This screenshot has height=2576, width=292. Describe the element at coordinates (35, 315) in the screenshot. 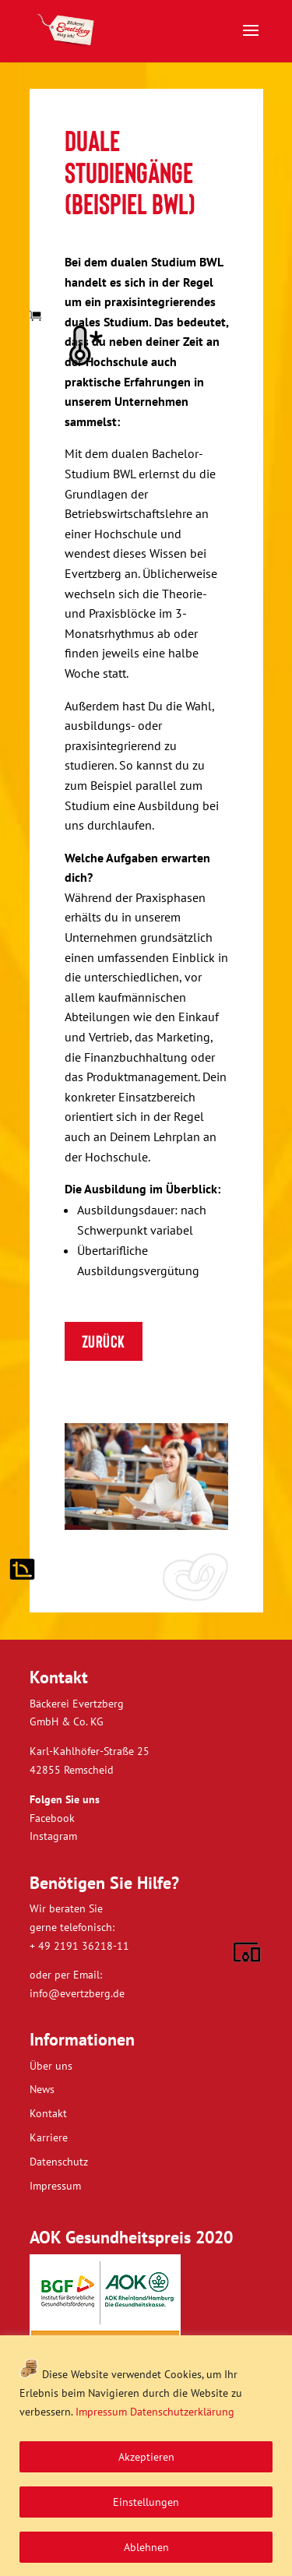

I see `view your shopping cart` at that location.